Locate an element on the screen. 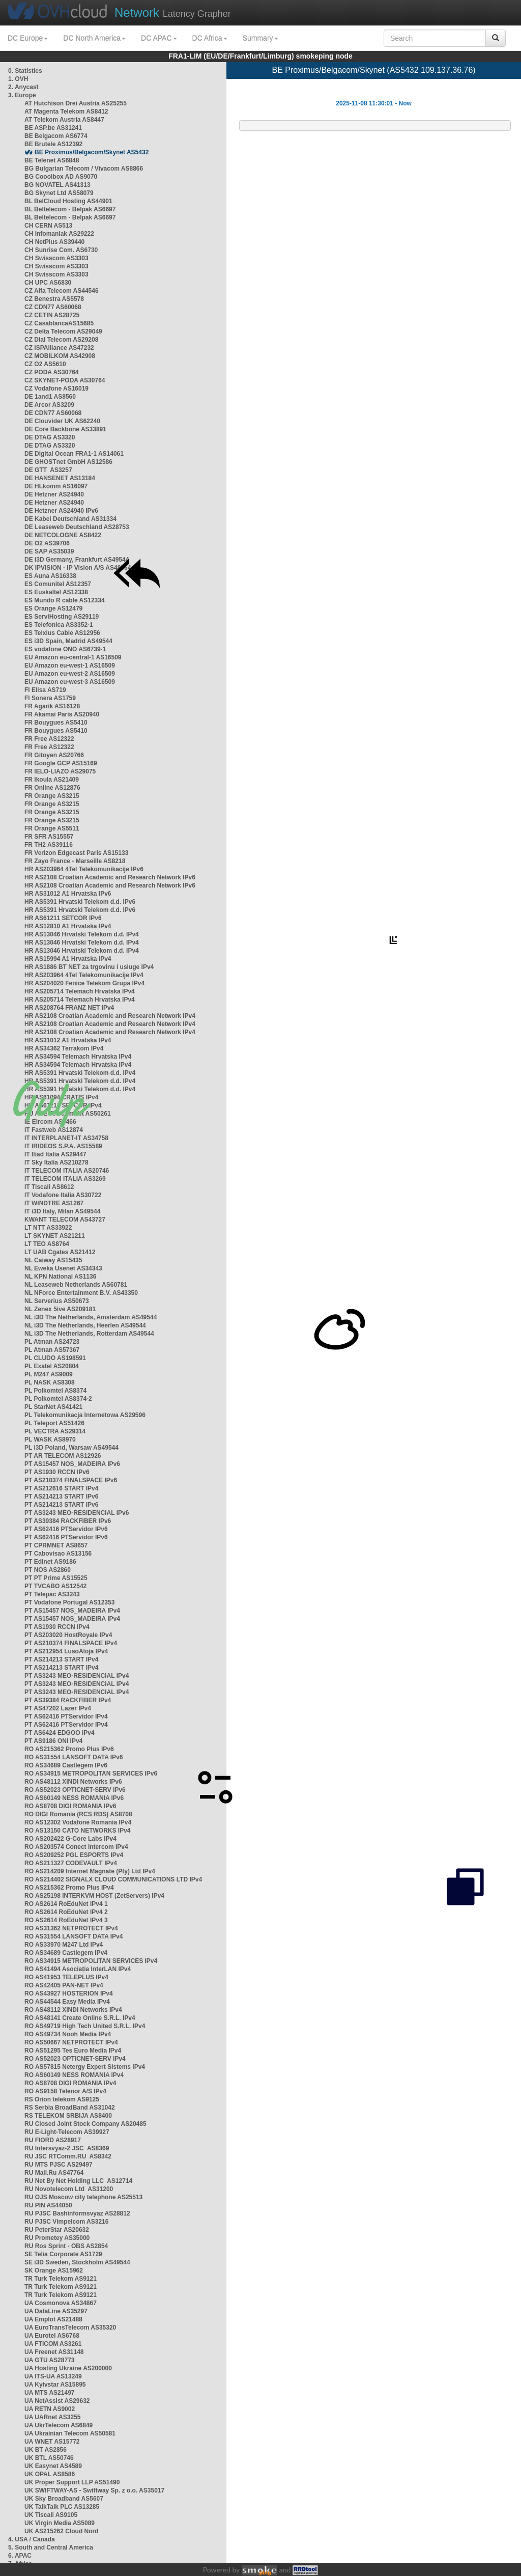 This screenshot has height=2576, width=521. linksys brand logo is located at coordinates (393, 940).